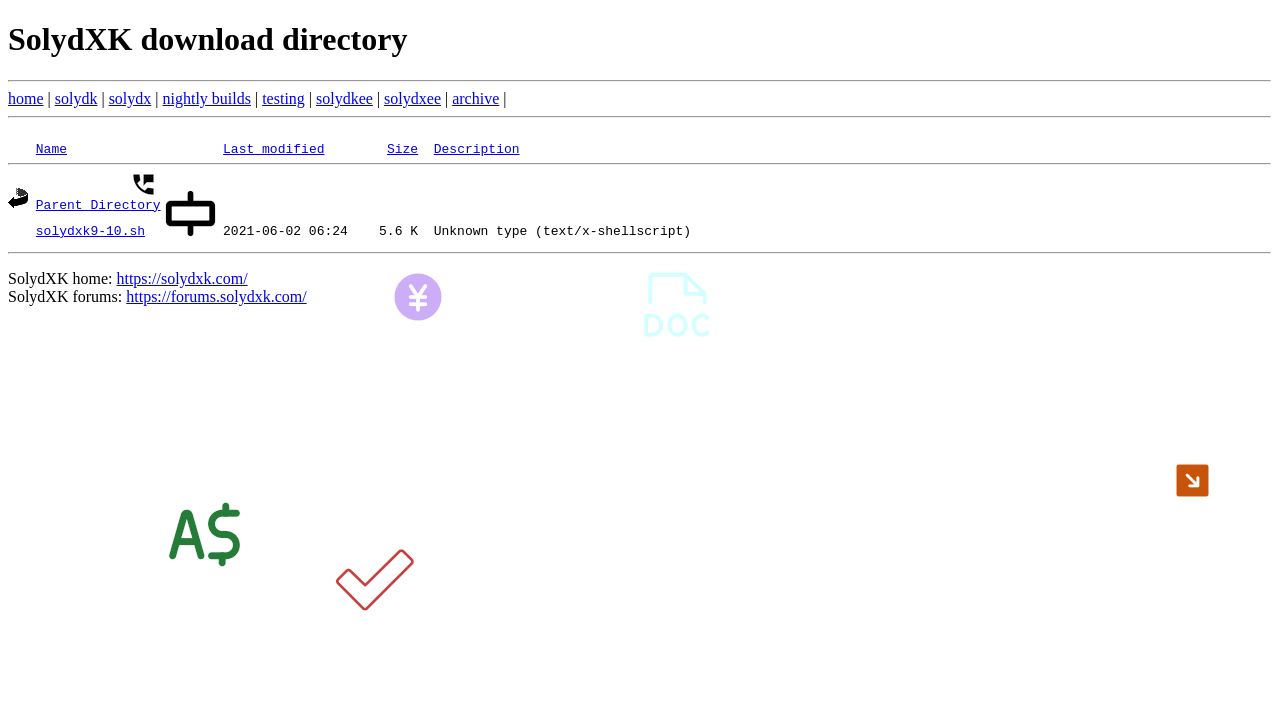 The width and height of the screenshot is (1279, 720). What do you see at coordinates (204, 534) in the screenshot?
I see `indicates australian dollar currency` at bounding box center [204, 534].